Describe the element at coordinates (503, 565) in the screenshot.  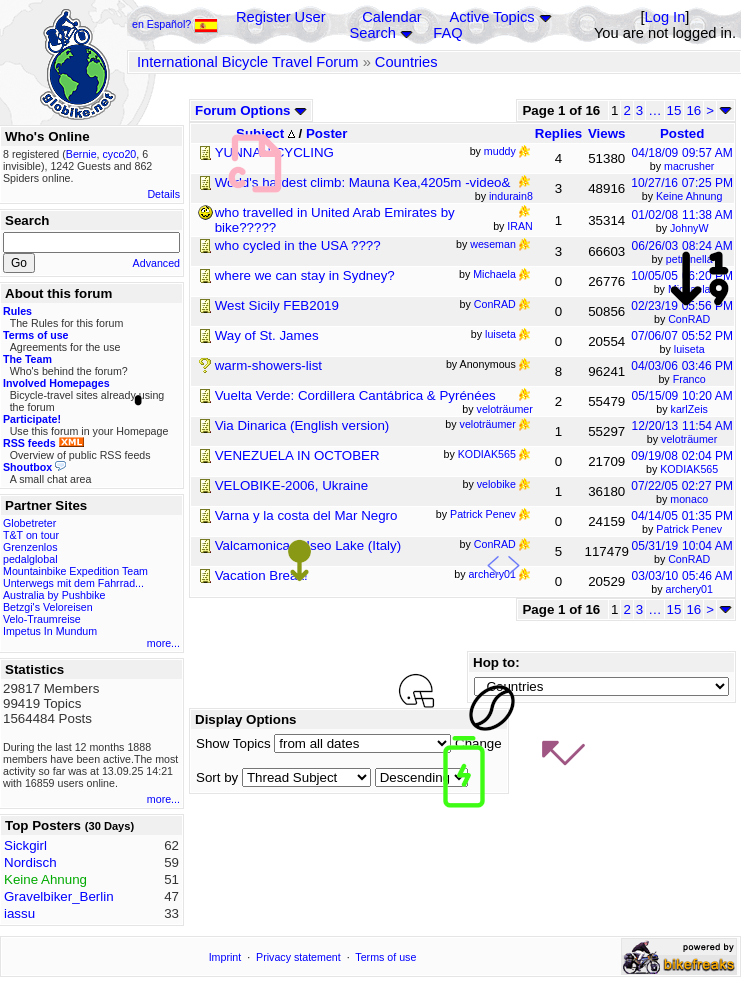
I see `view or edit source code` at that location.